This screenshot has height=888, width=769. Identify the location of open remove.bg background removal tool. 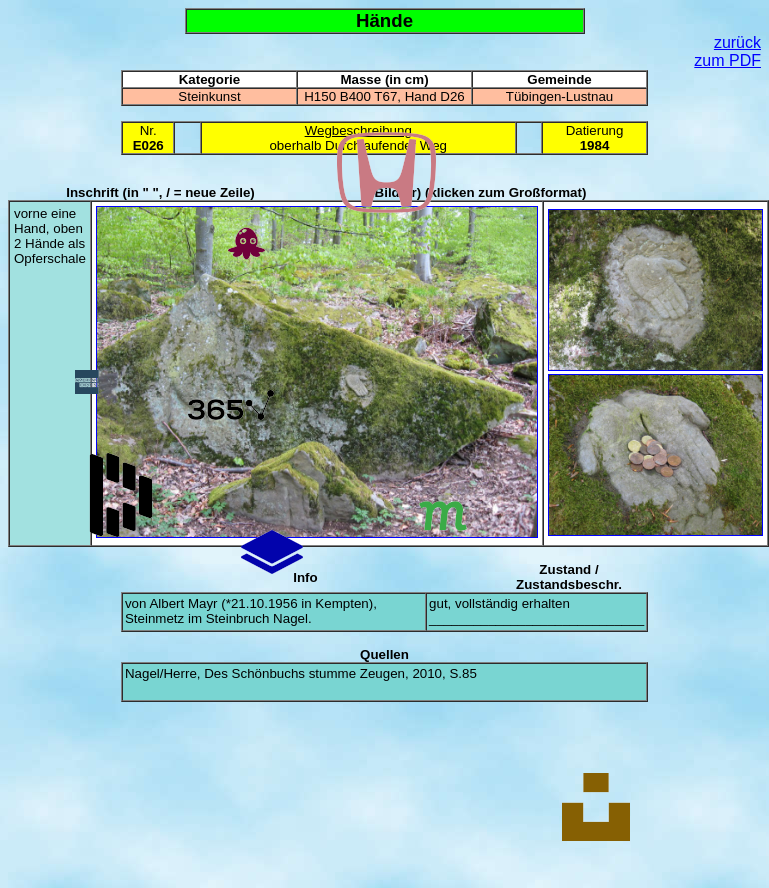
(272, 552).